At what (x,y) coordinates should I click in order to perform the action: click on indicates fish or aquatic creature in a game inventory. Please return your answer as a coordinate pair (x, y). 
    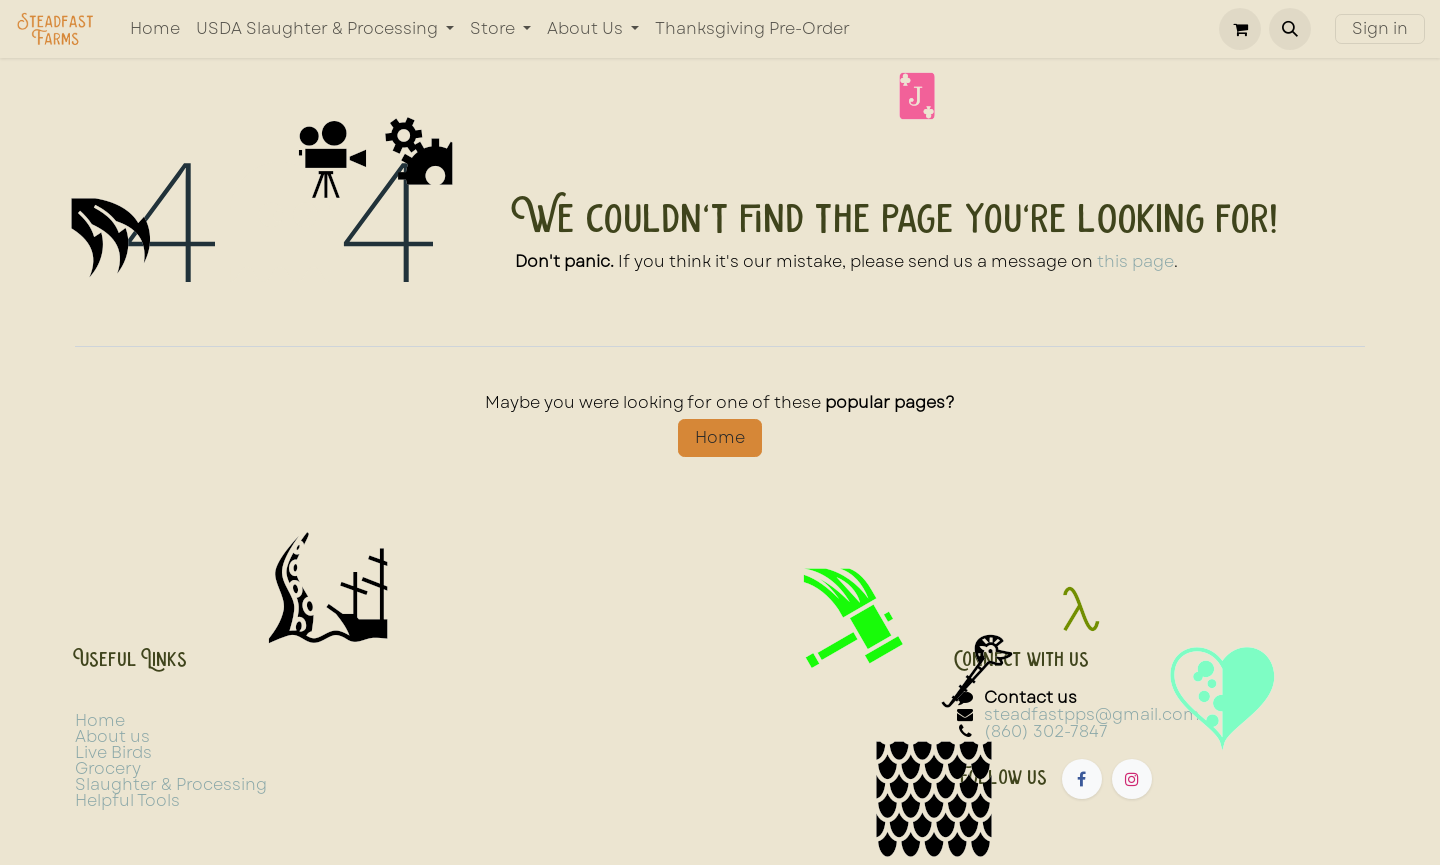
    Looking at the image, I should click on (934, 799).